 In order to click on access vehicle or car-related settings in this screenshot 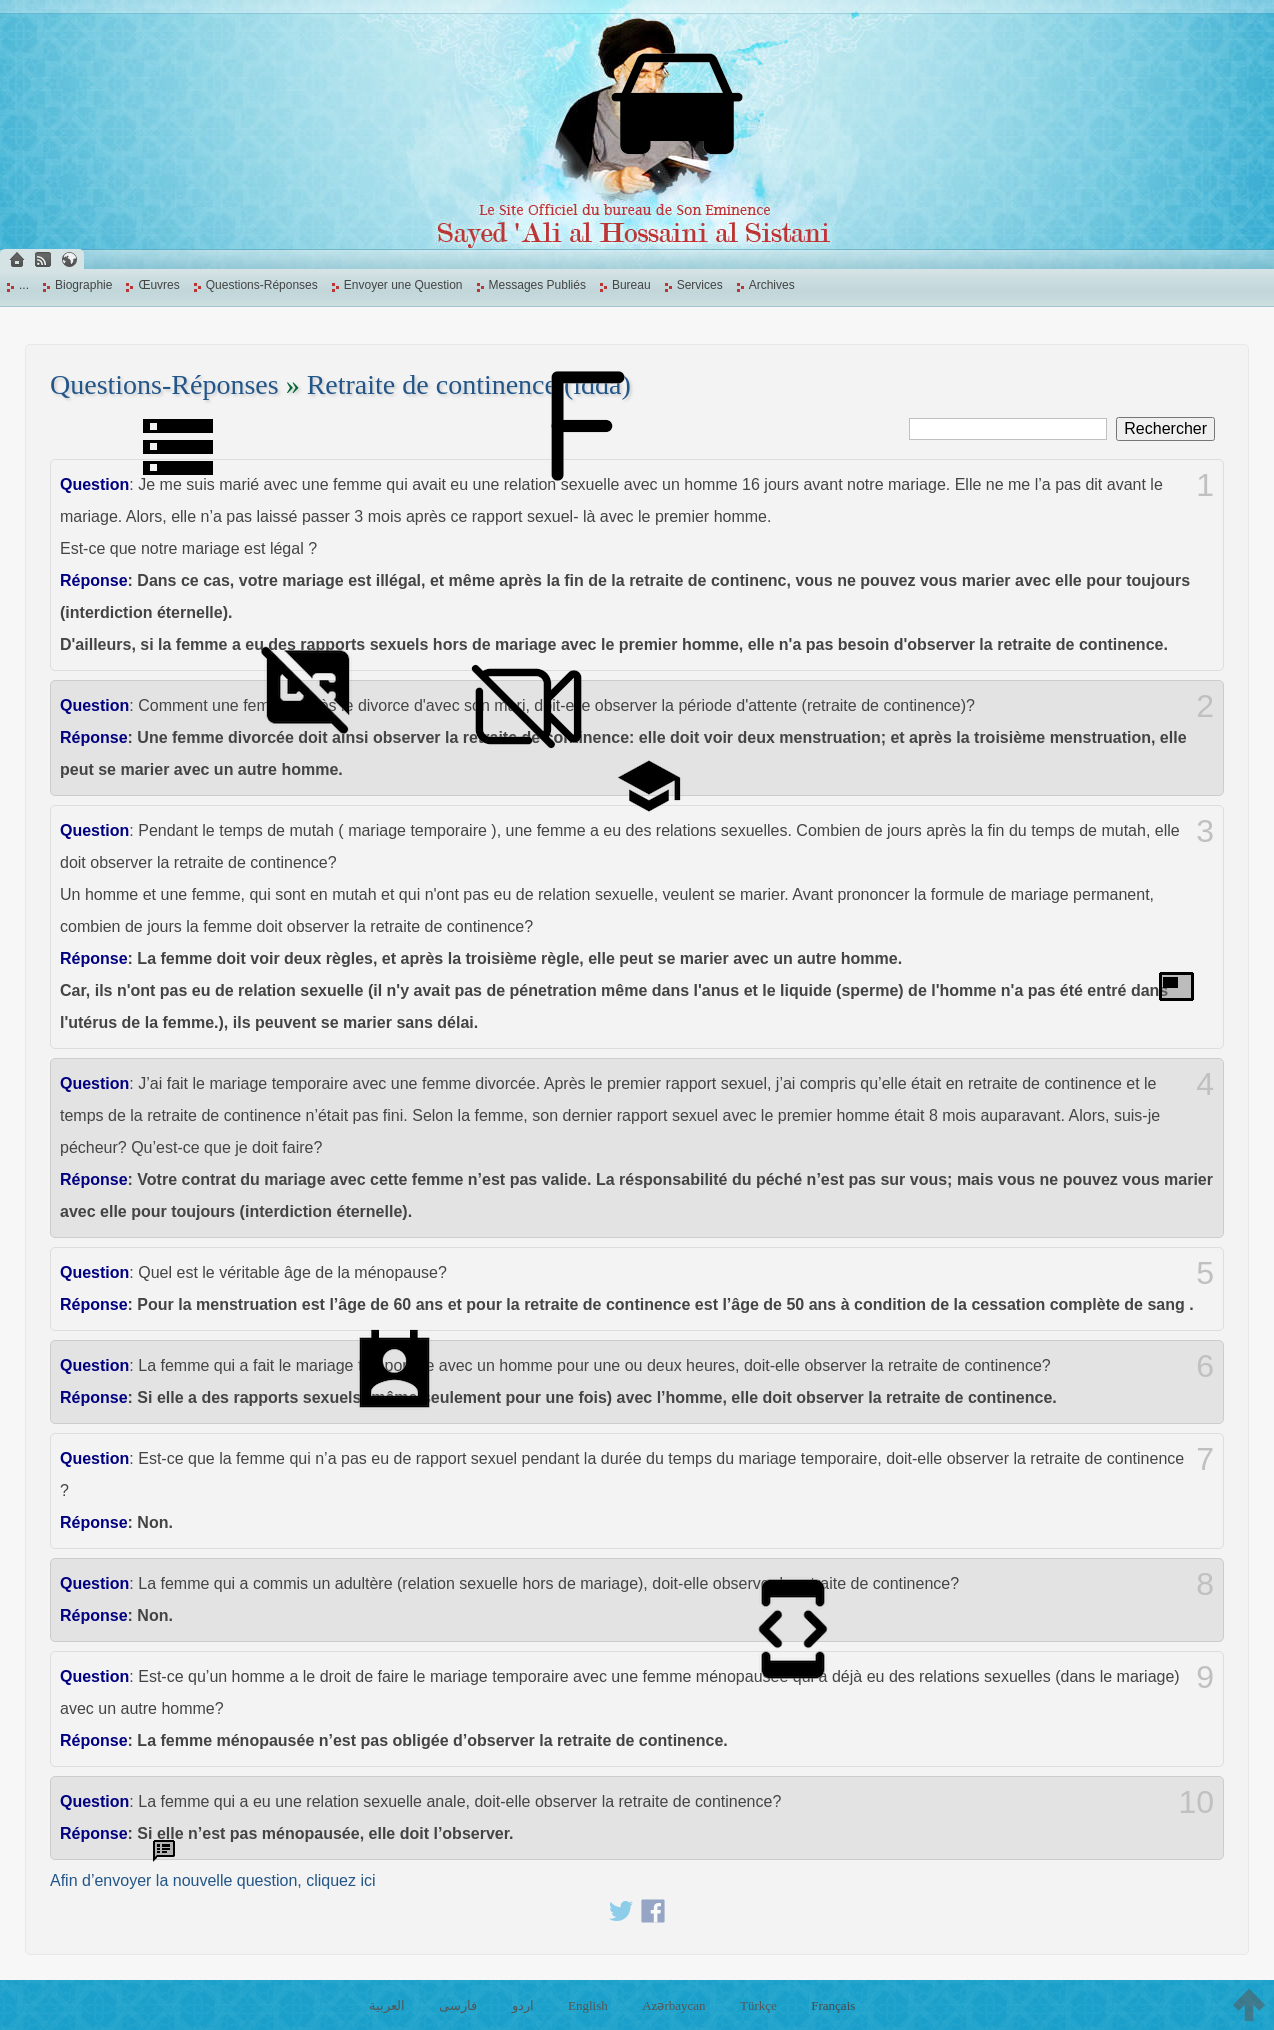, I will do `click(677, 106)`.